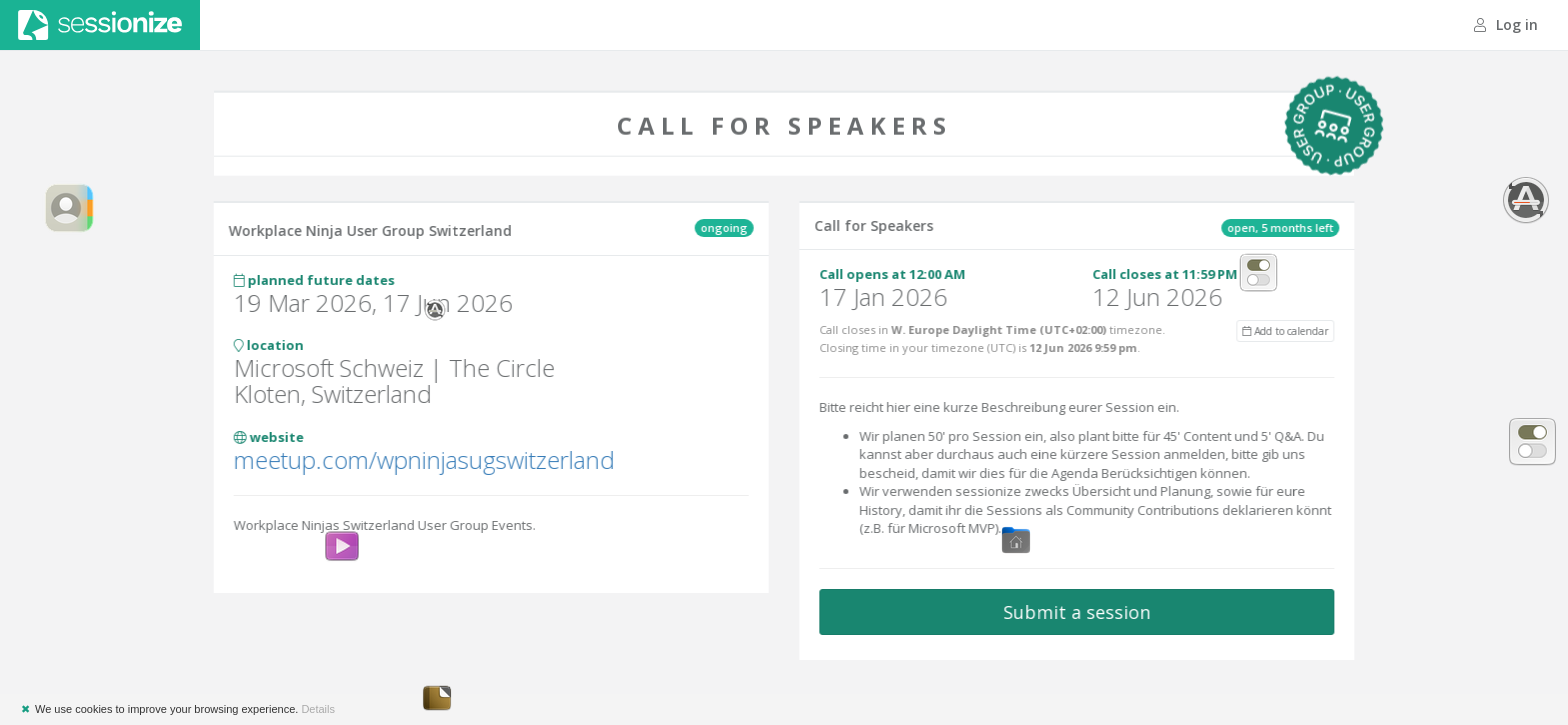  What do you see at coordinates (1016, 540) in the screenshot?
I see `access your home folder` at bounding box center [1016, 540].